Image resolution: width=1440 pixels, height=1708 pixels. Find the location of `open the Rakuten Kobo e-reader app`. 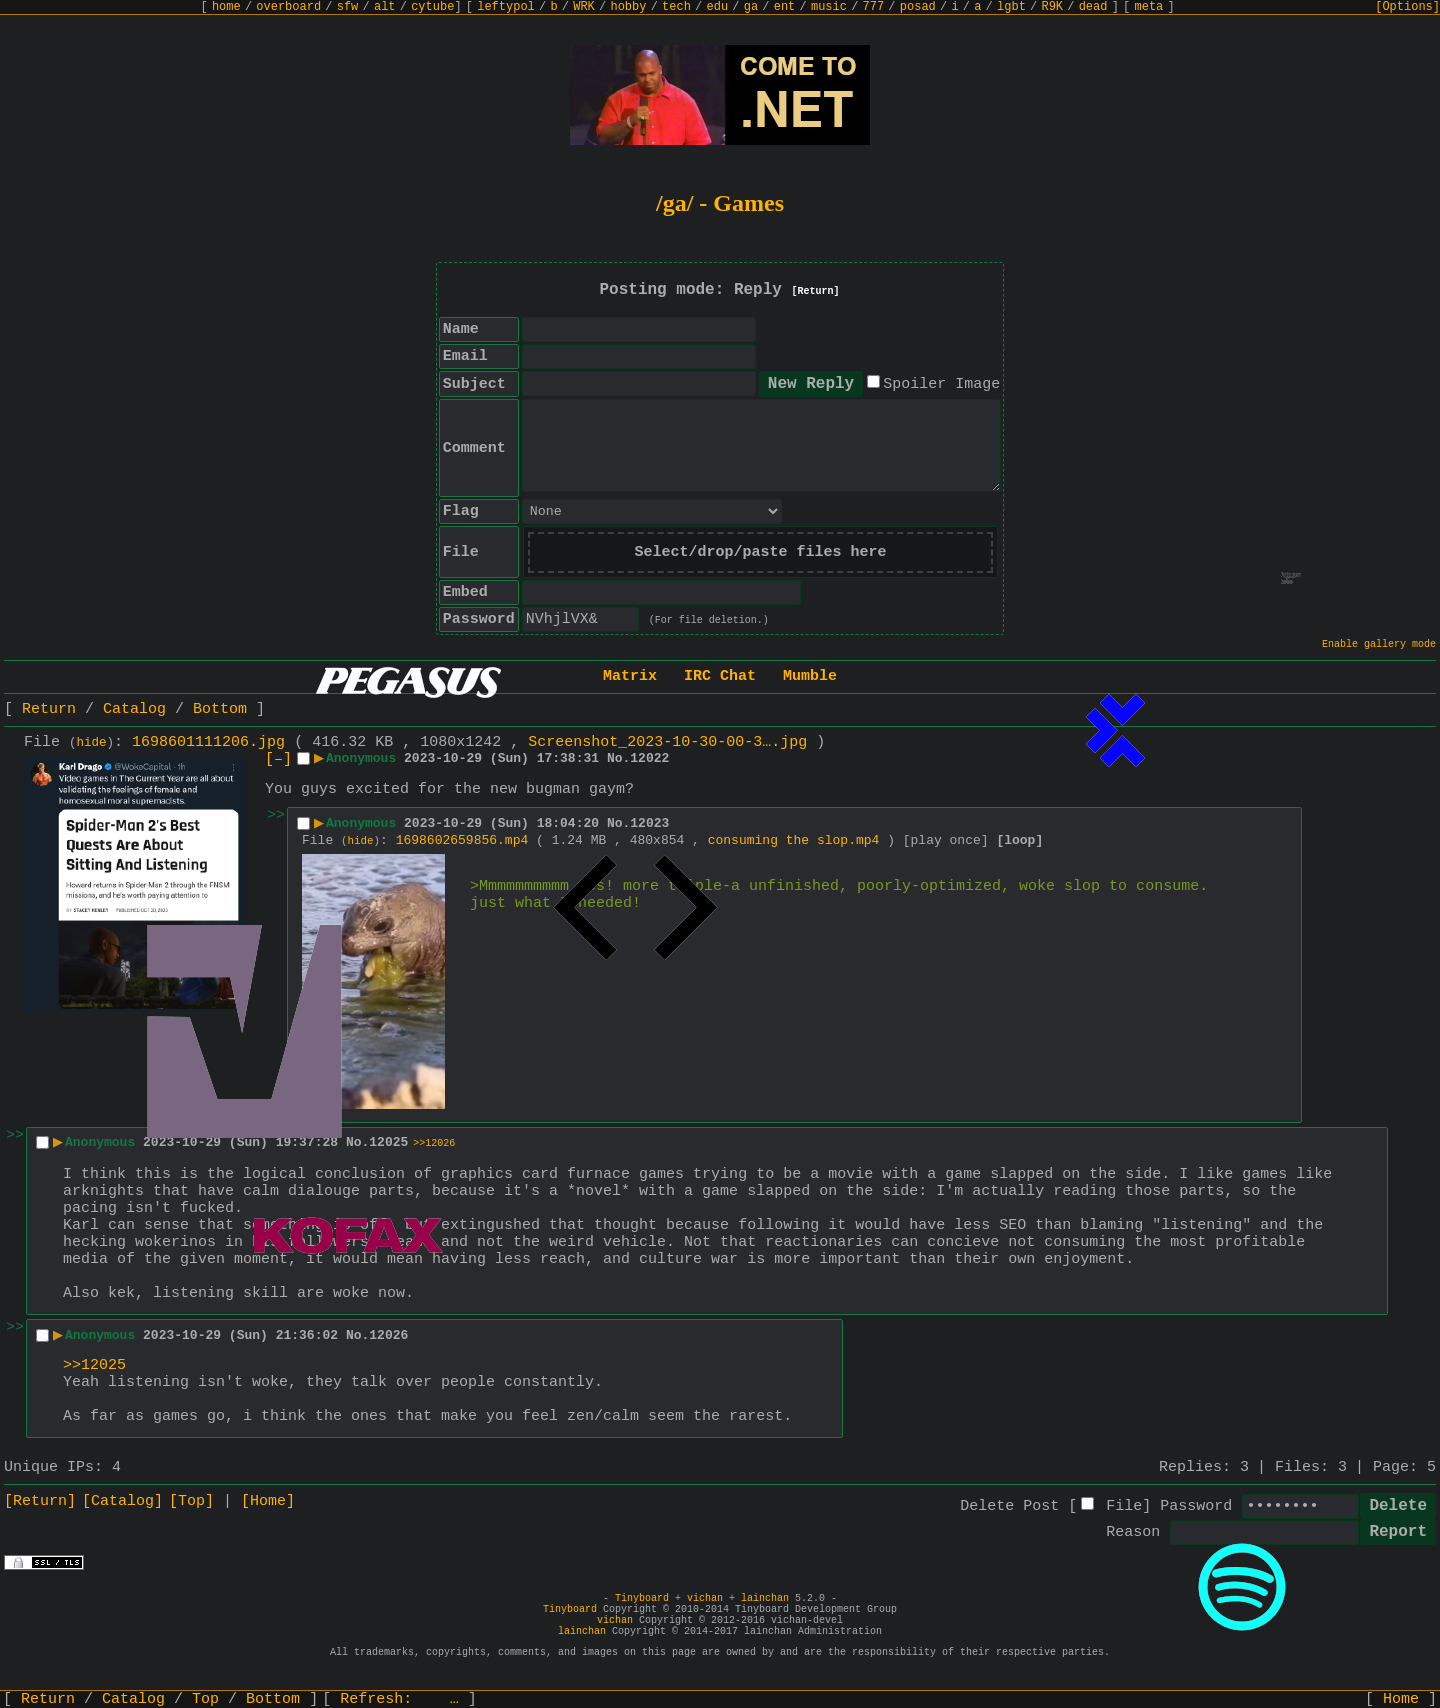

open the Rakuten Kobo e-reader app is located at coordinates (1291, 578).